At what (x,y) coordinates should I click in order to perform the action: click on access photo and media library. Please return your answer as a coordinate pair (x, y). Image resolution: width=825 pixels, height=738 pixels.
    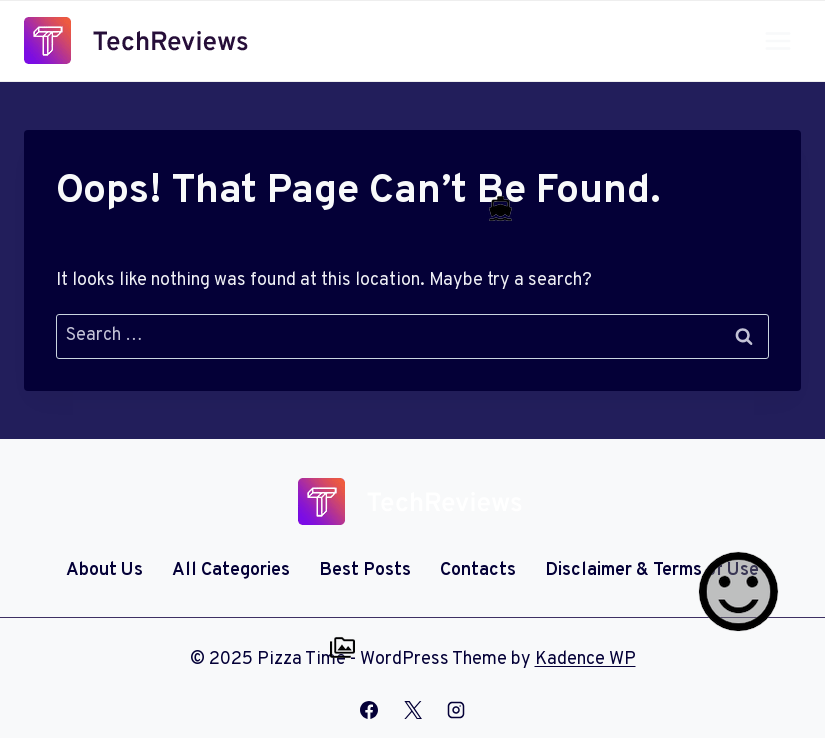
    Looking at the image, I should click on (342, 647).